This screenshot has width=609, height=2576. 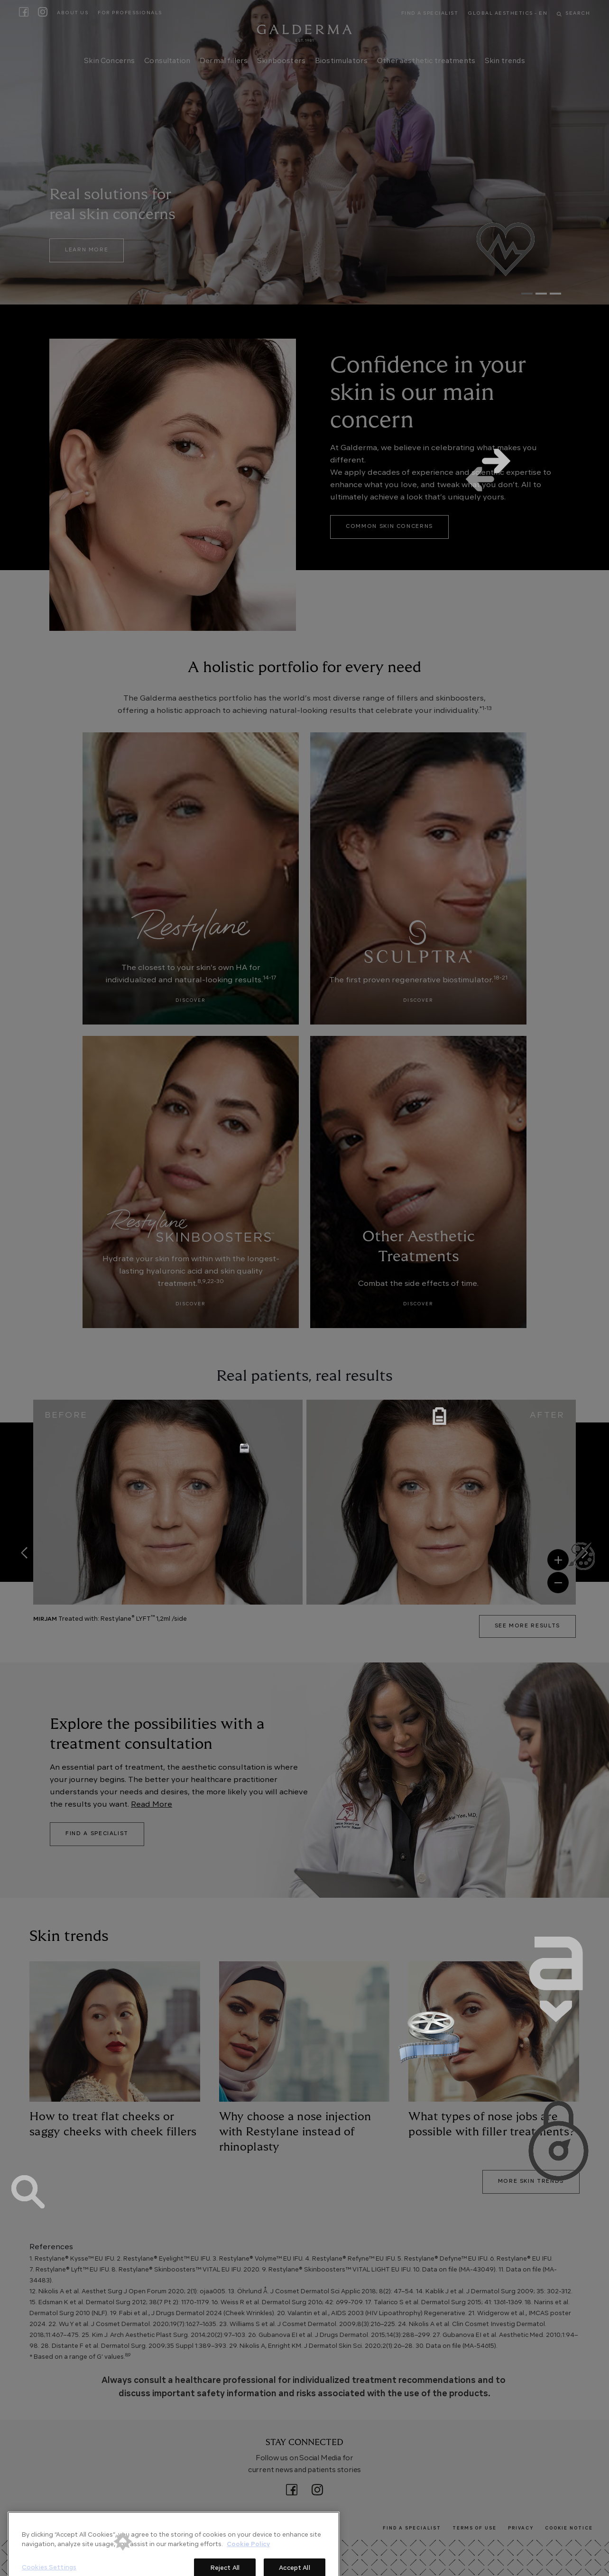 I want to click on insert text at cursor position, so click(x=556, y=1979).